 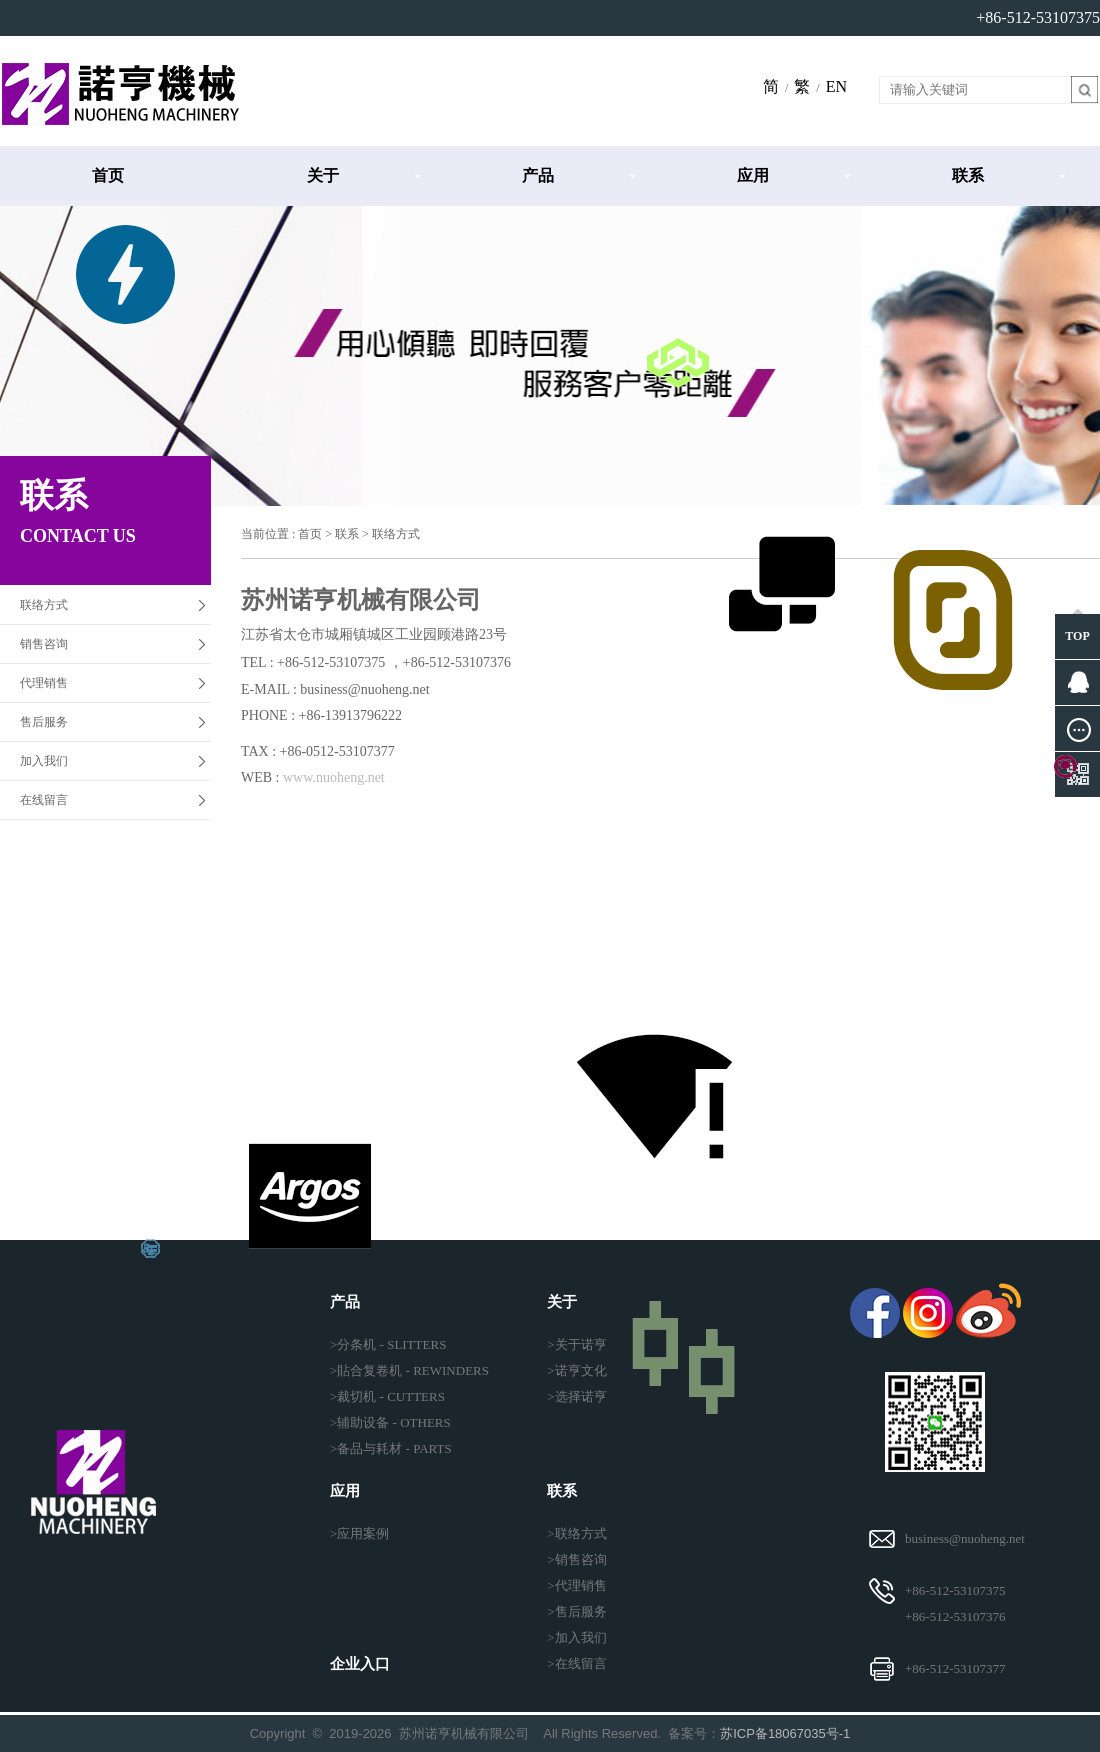 What do you see at coordinates (310, 1196) in the screenshot?
I see `Argos retailer logo` at bounding box center [310, 1196].